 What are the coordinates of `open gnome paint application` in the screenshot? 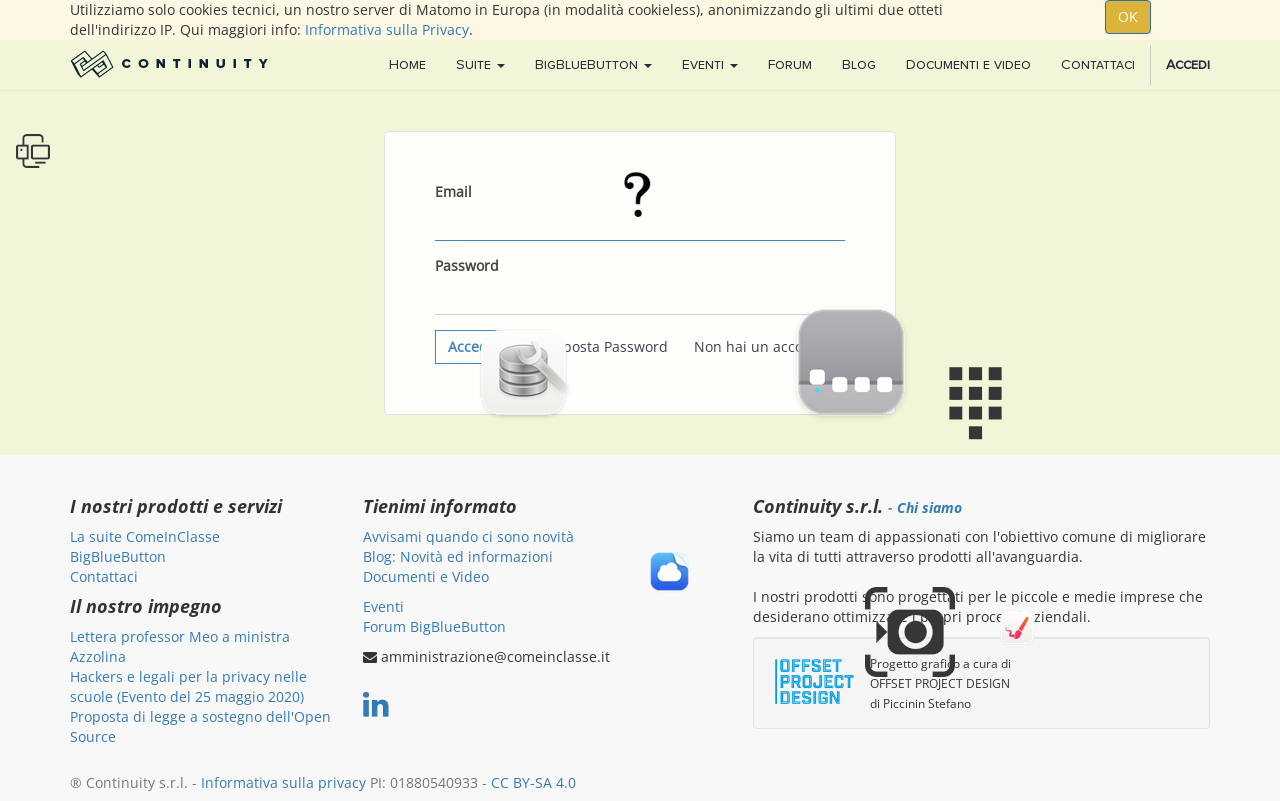 It's located at (1017, 628).